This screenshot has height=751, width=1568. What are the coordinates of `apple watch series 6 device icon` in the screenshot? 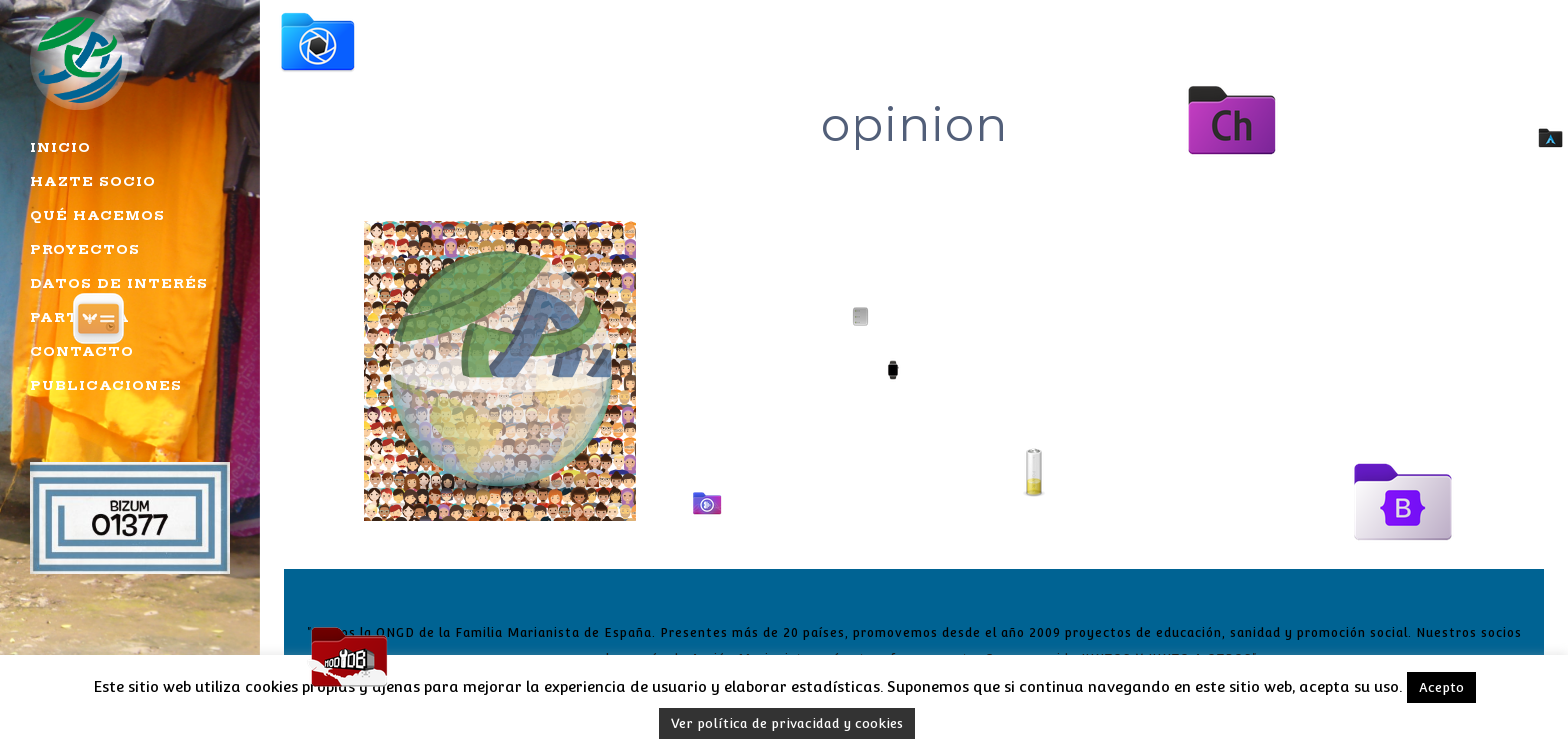 It's located at (893, 370).